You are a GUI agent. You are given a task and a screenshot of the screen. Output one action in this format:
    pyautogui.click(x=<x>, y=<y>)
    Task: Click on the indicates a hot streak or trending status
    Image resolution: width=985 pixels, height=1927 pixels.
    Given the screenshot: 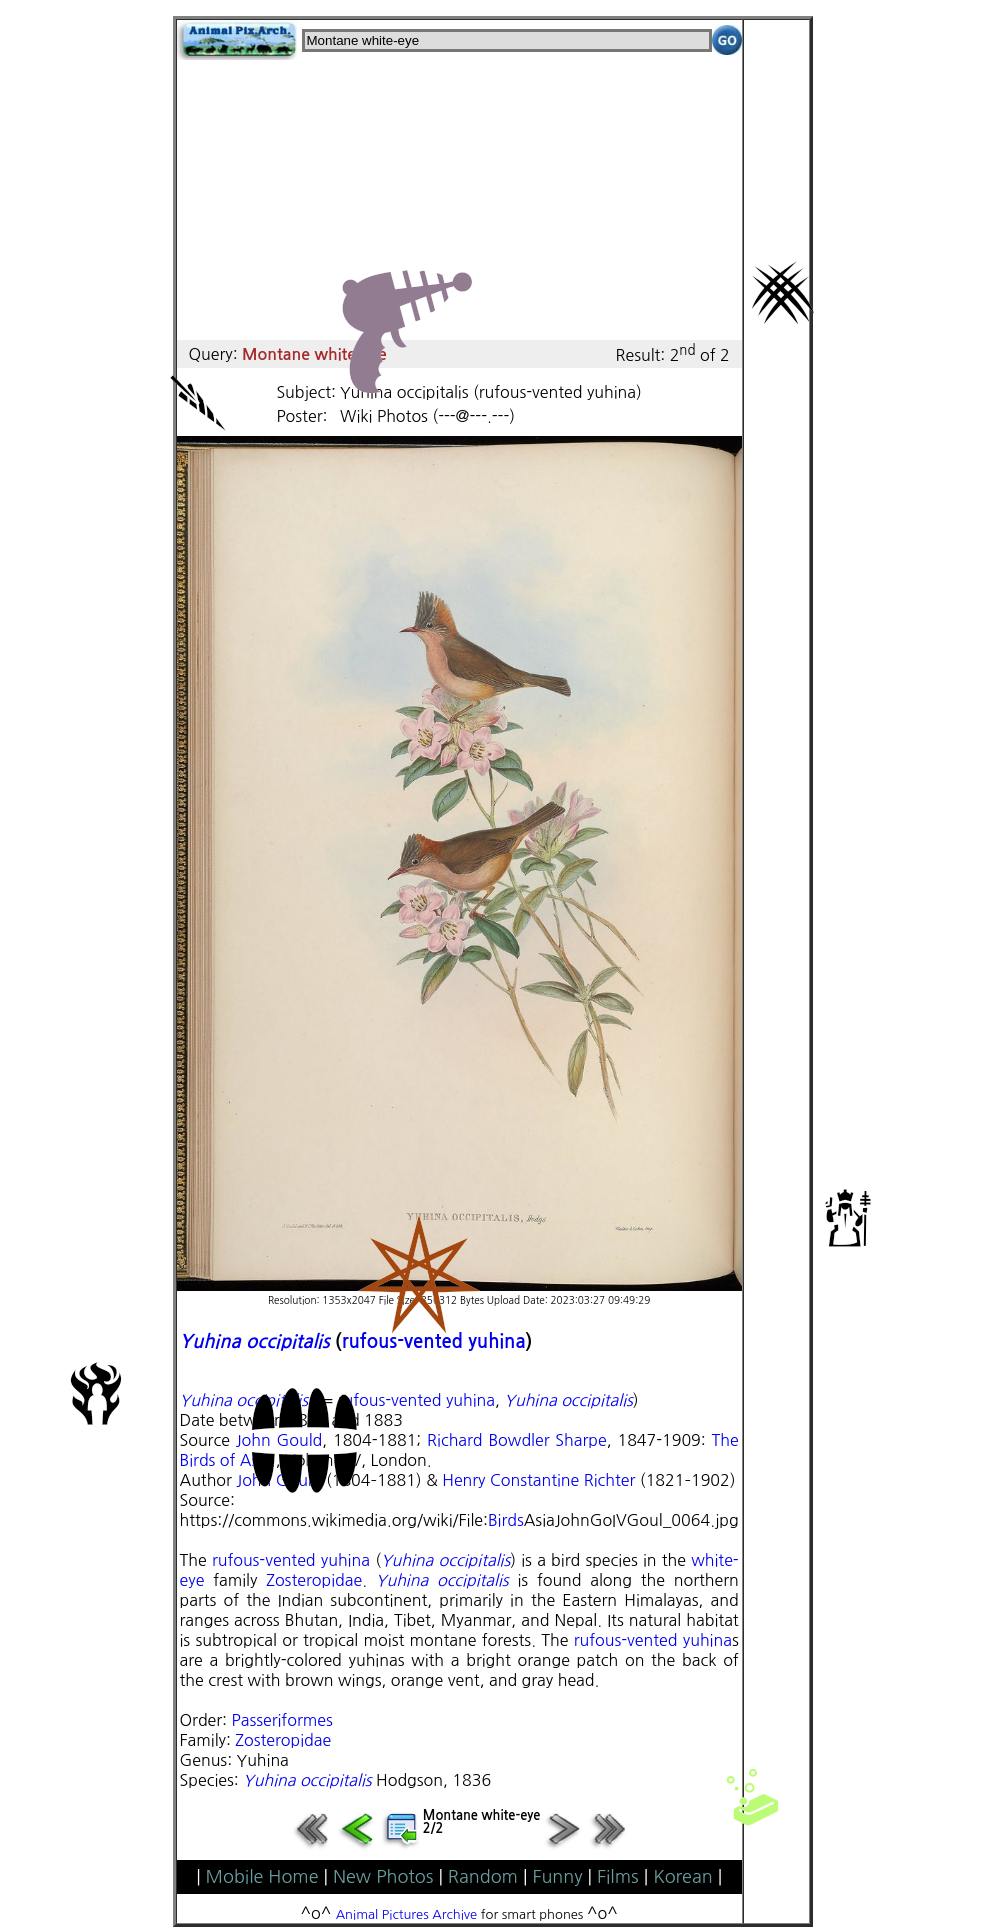 What is the action you would take?
    pyautogui.click(x=95, y=1393)
    